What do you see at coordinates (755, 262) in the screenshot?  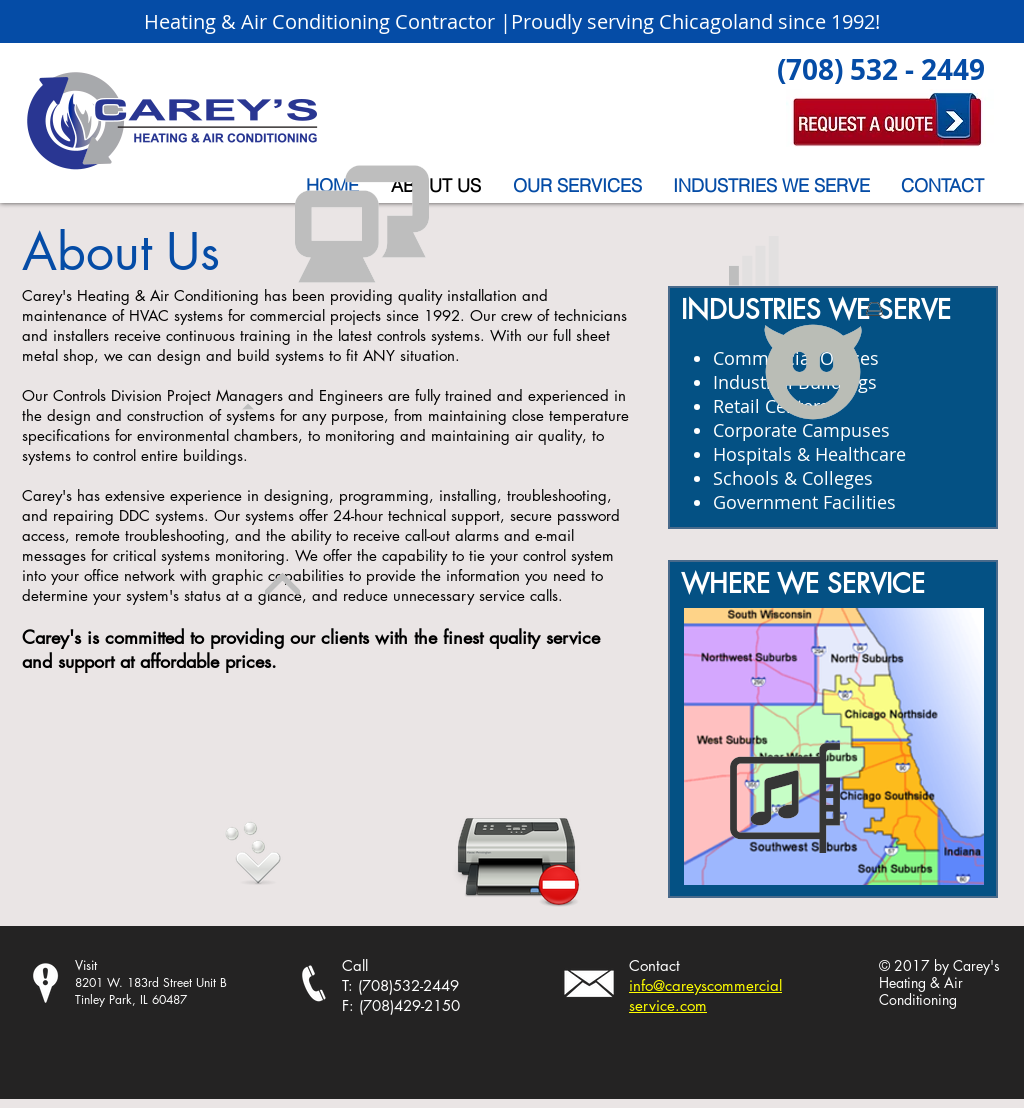 I see `indicates weak cellular signal strength` at bounding box center [755, 262].